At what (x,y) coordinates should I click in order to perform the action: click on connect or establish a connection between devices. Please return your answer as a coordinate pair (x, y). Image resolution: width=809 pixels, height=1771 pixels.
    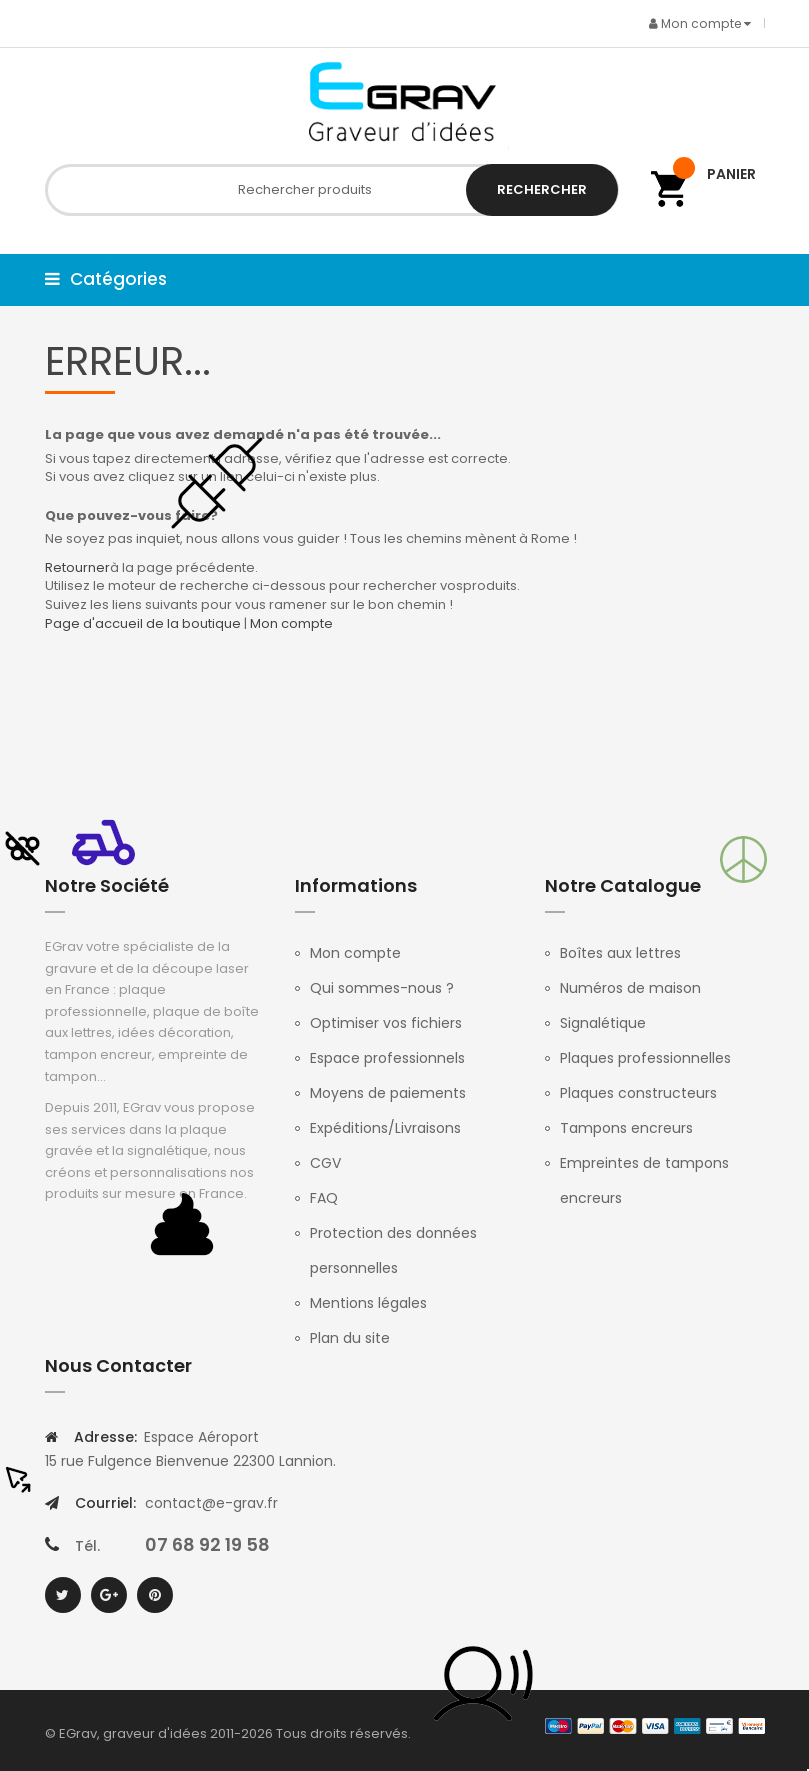
    Looking at the image, I should click on (217, 483).